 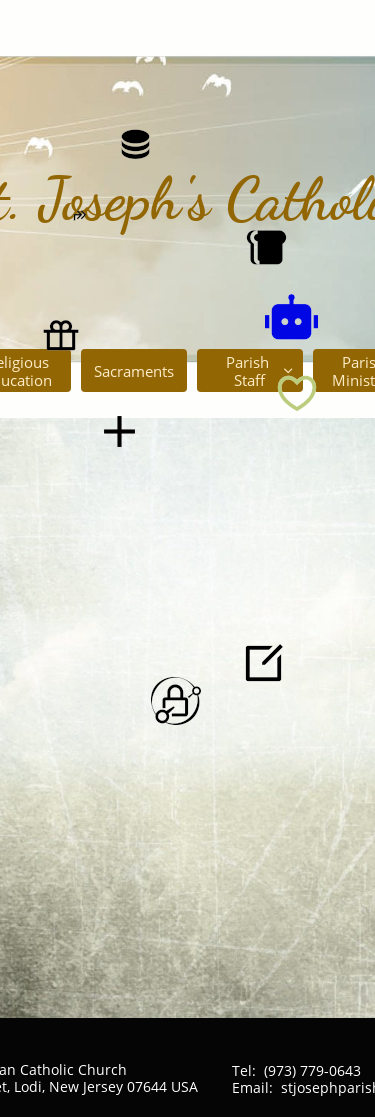 I want to click on view gifts or rewards, so click(x=61, y=336).